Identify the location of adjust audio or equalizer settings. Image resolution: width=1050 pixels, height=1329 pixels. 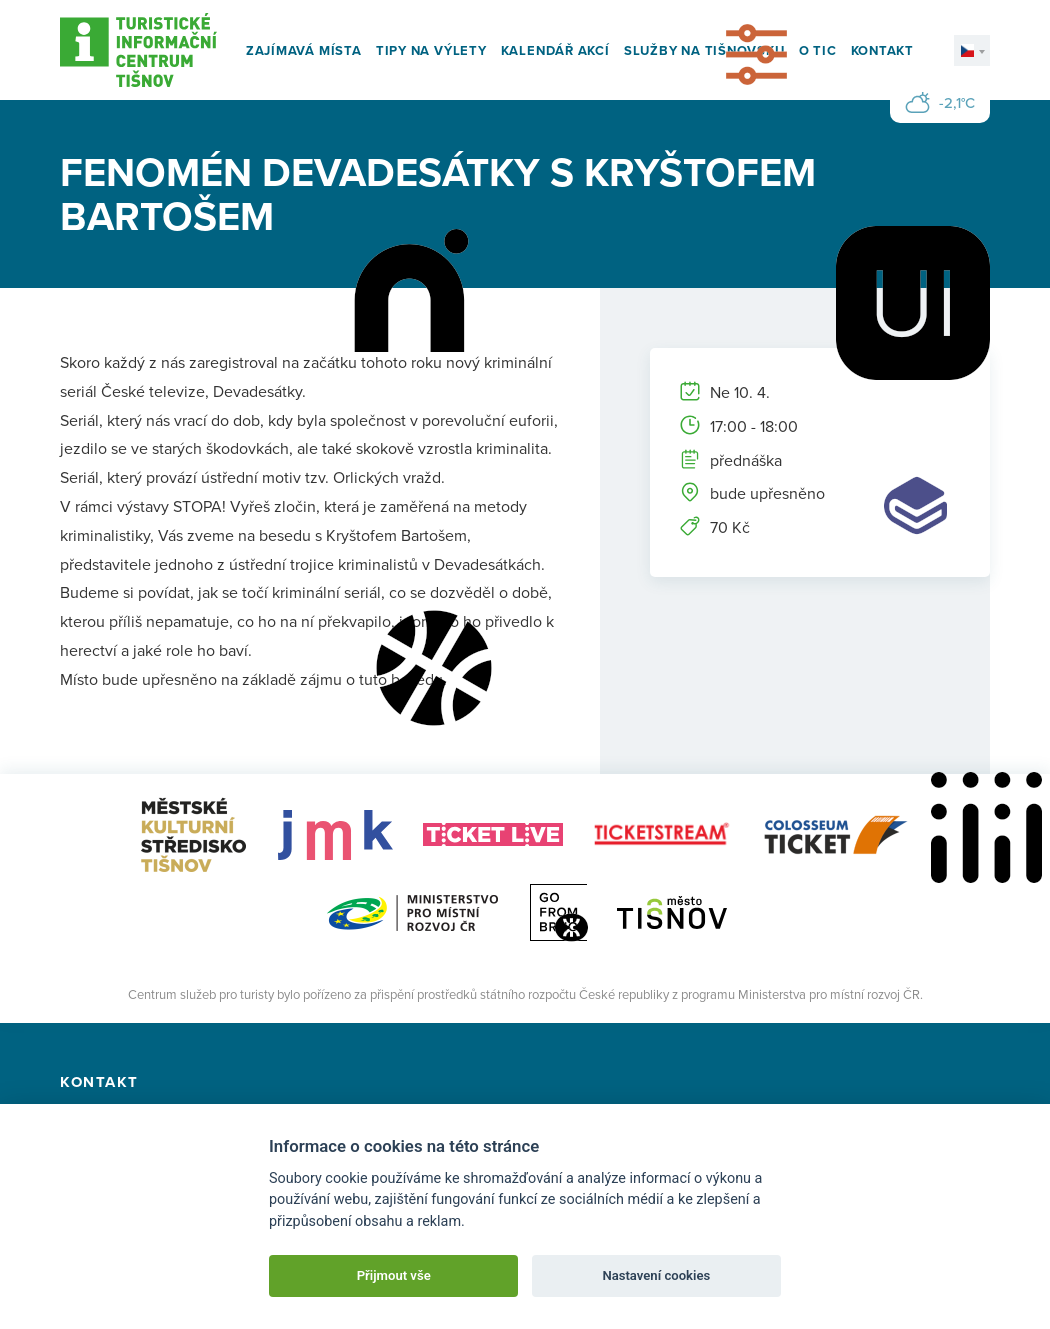
(756, 54).